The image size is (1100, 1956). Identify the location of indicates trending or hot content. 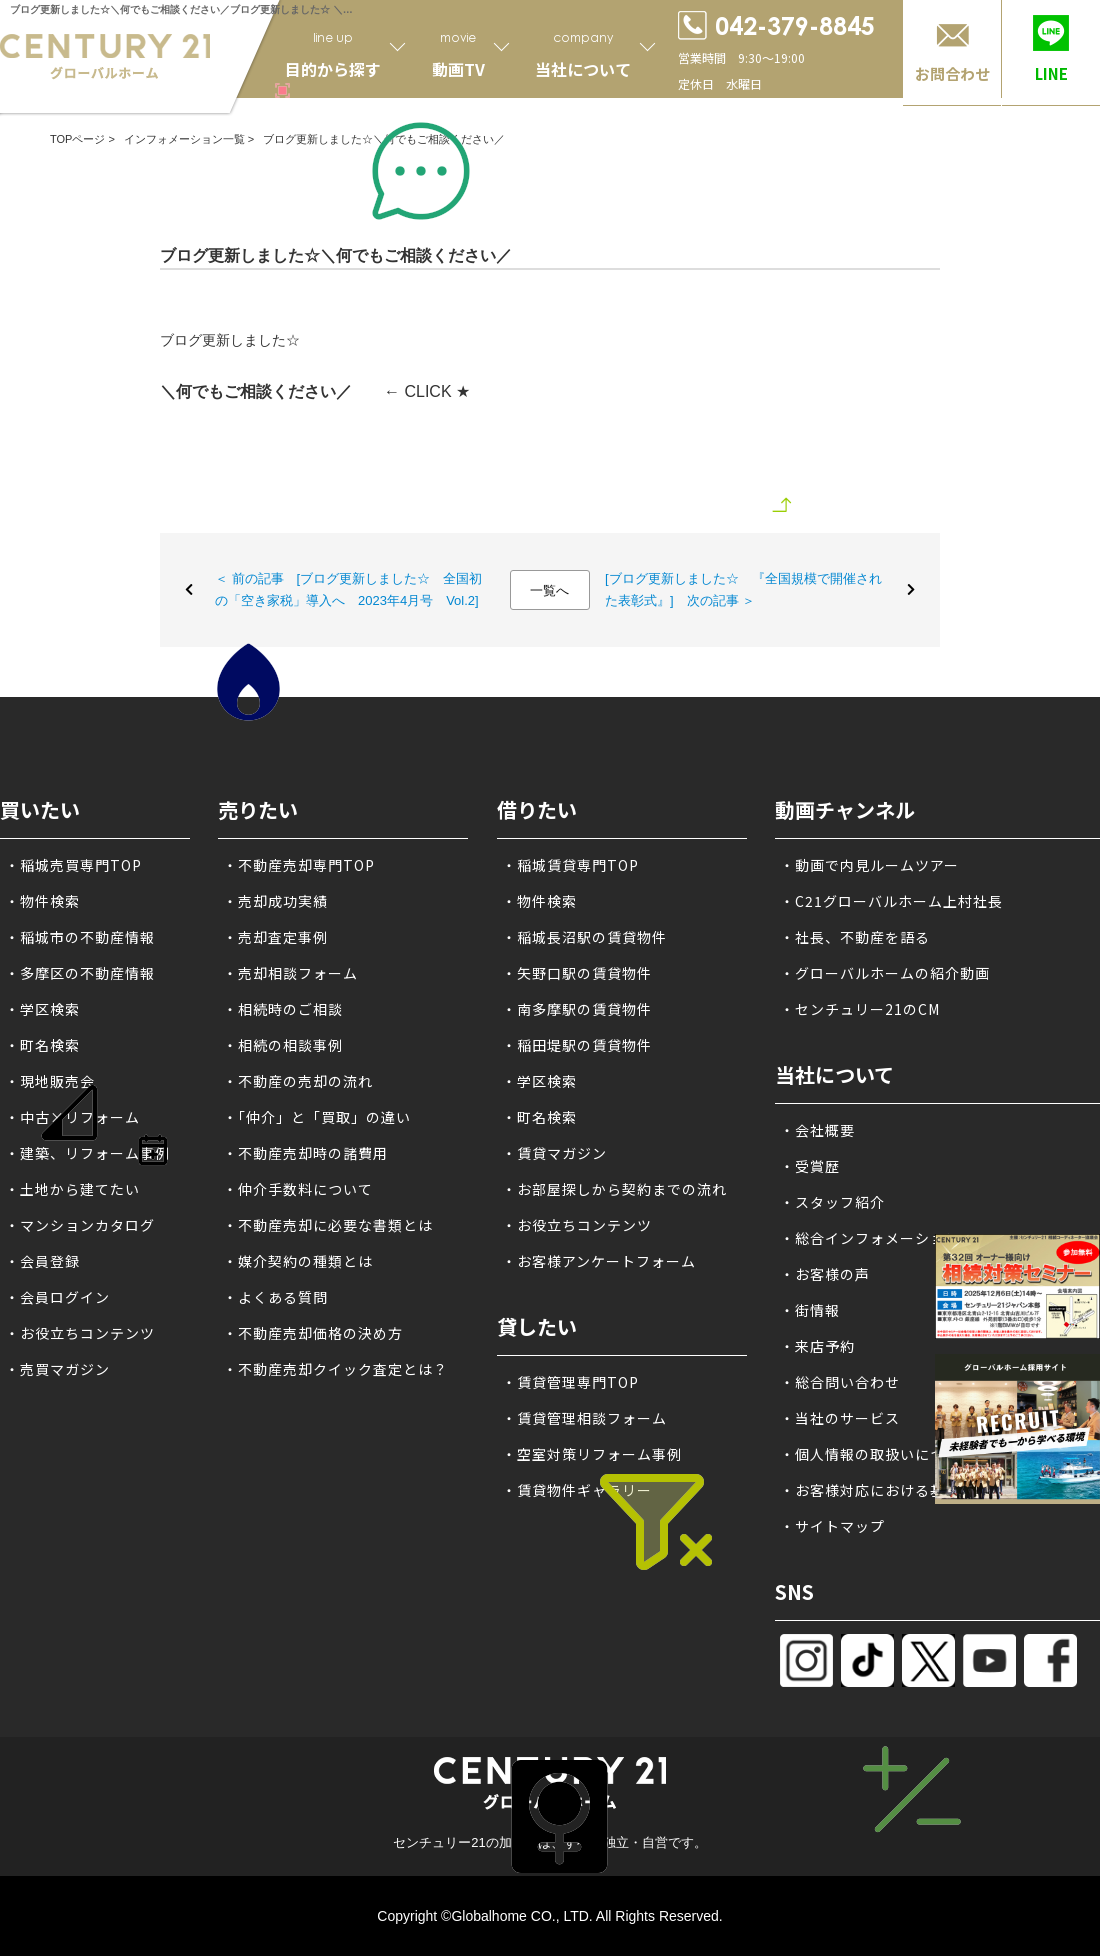
(248, 683).